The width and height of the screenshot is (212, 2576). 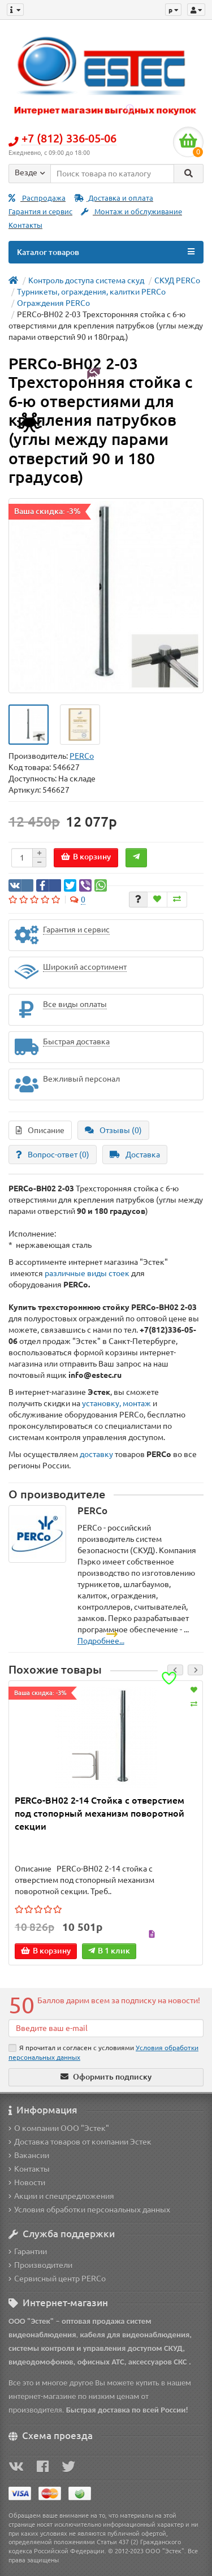 I want to click on view document or text file, so click(x=152, y=1934).